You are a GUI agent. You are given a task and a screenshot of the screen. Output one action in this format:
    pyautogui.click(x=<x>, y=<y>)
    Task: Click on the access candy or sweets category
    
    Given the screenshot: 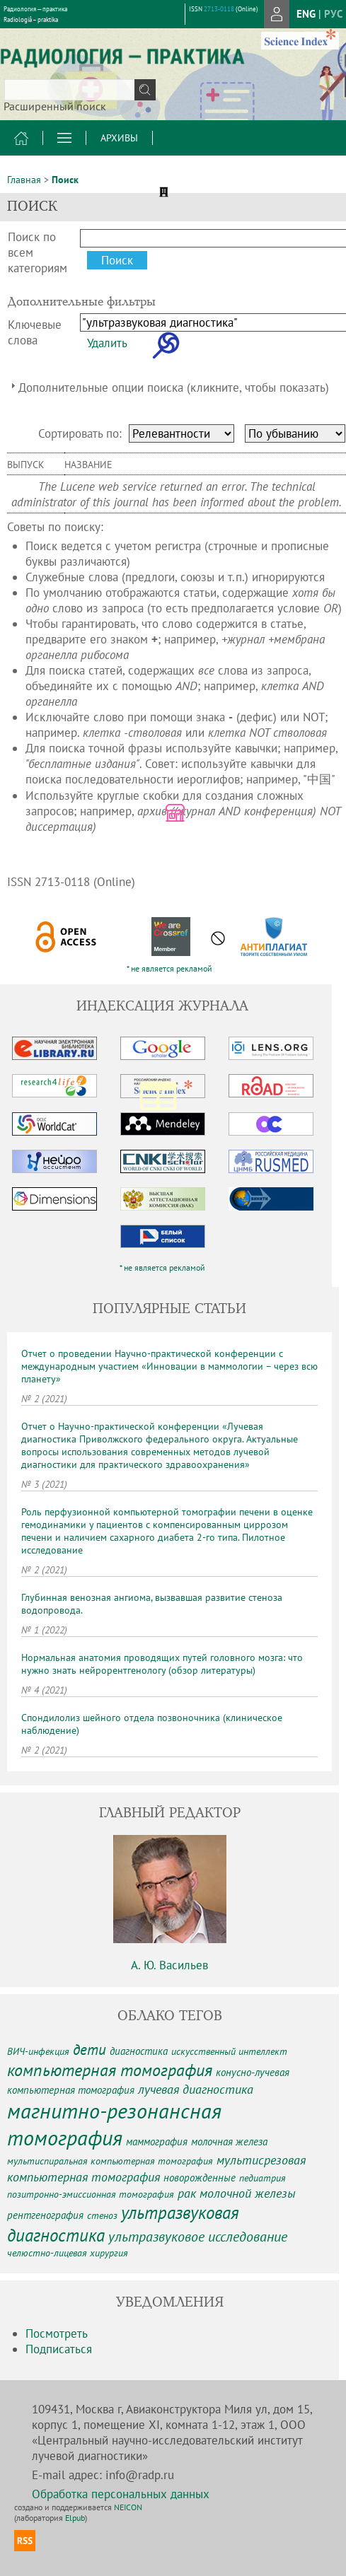 What is the action you would take?
    pyautogui.click(x=166, y=345)
    